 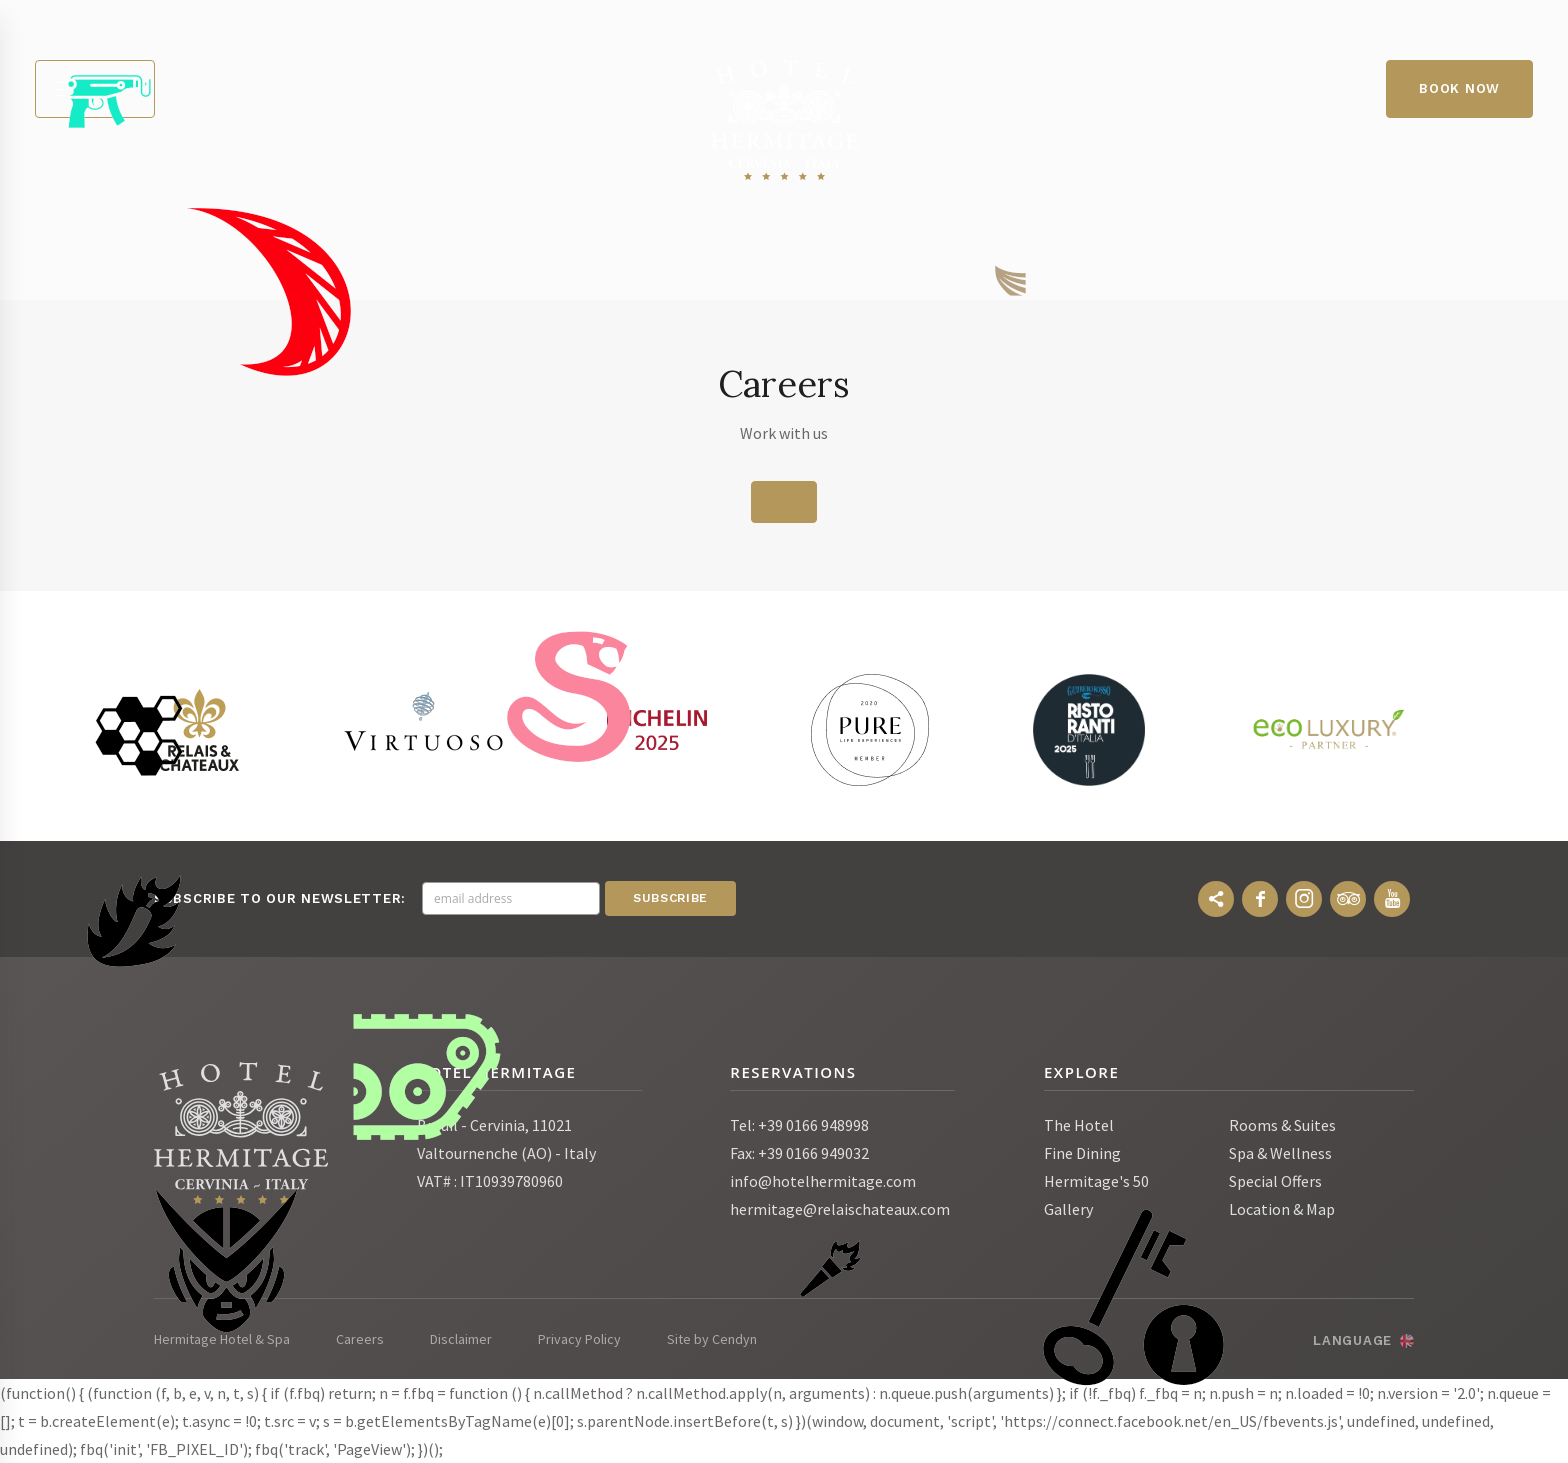 What do you see at coordinates (226, 1260) in the screenshot?
I see `select quick or agile character class` at bounding box center [226, 1260].